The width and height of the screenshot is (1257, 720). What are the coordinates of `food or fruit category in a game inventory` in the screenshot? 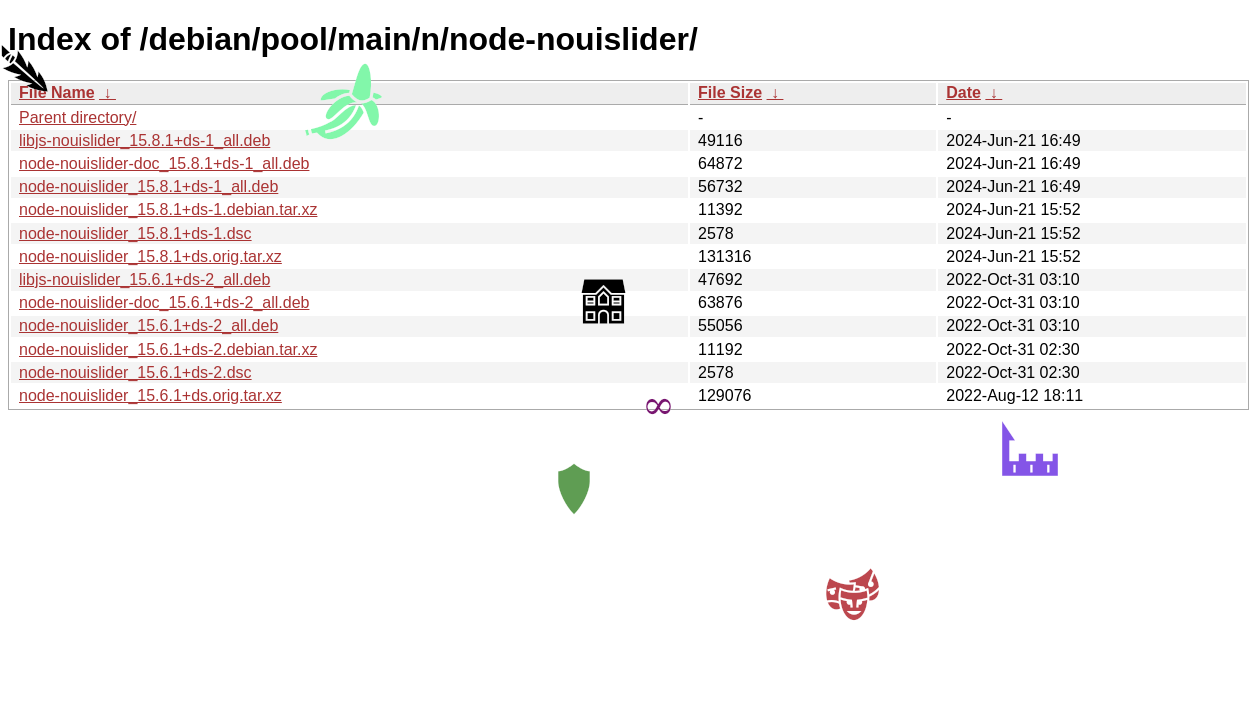 It's located at (343, 101).